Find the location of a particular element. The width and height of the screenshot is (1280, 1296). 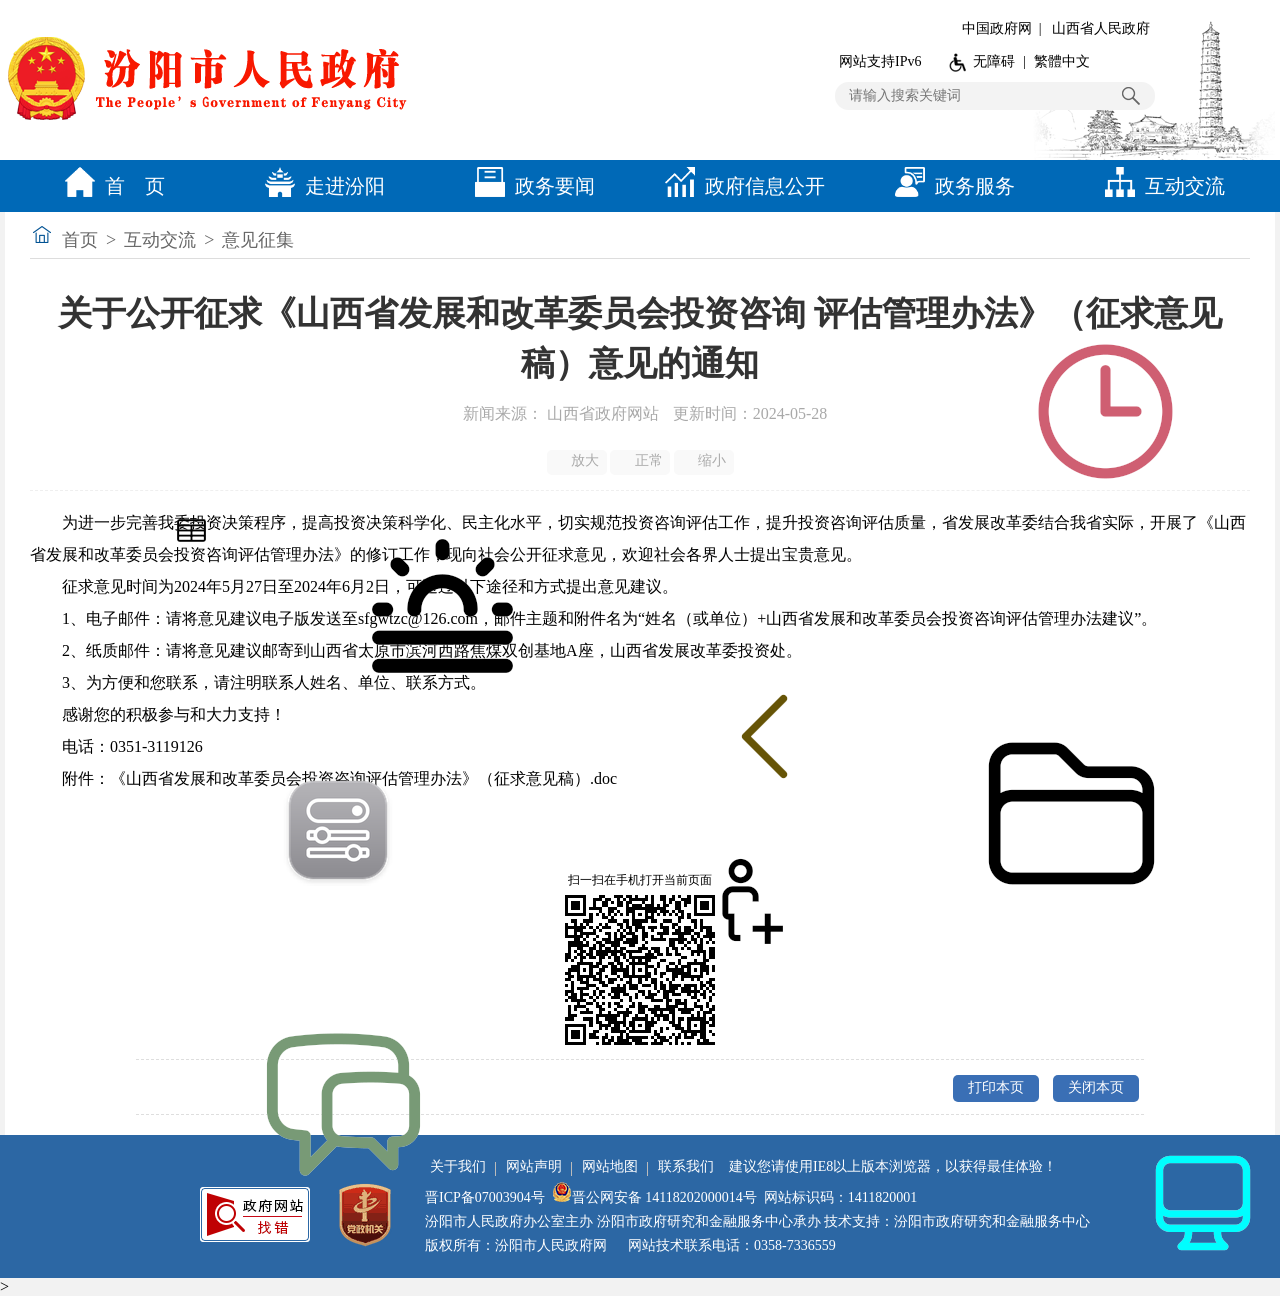

access files and documents is located at coordinates (1071, 813).